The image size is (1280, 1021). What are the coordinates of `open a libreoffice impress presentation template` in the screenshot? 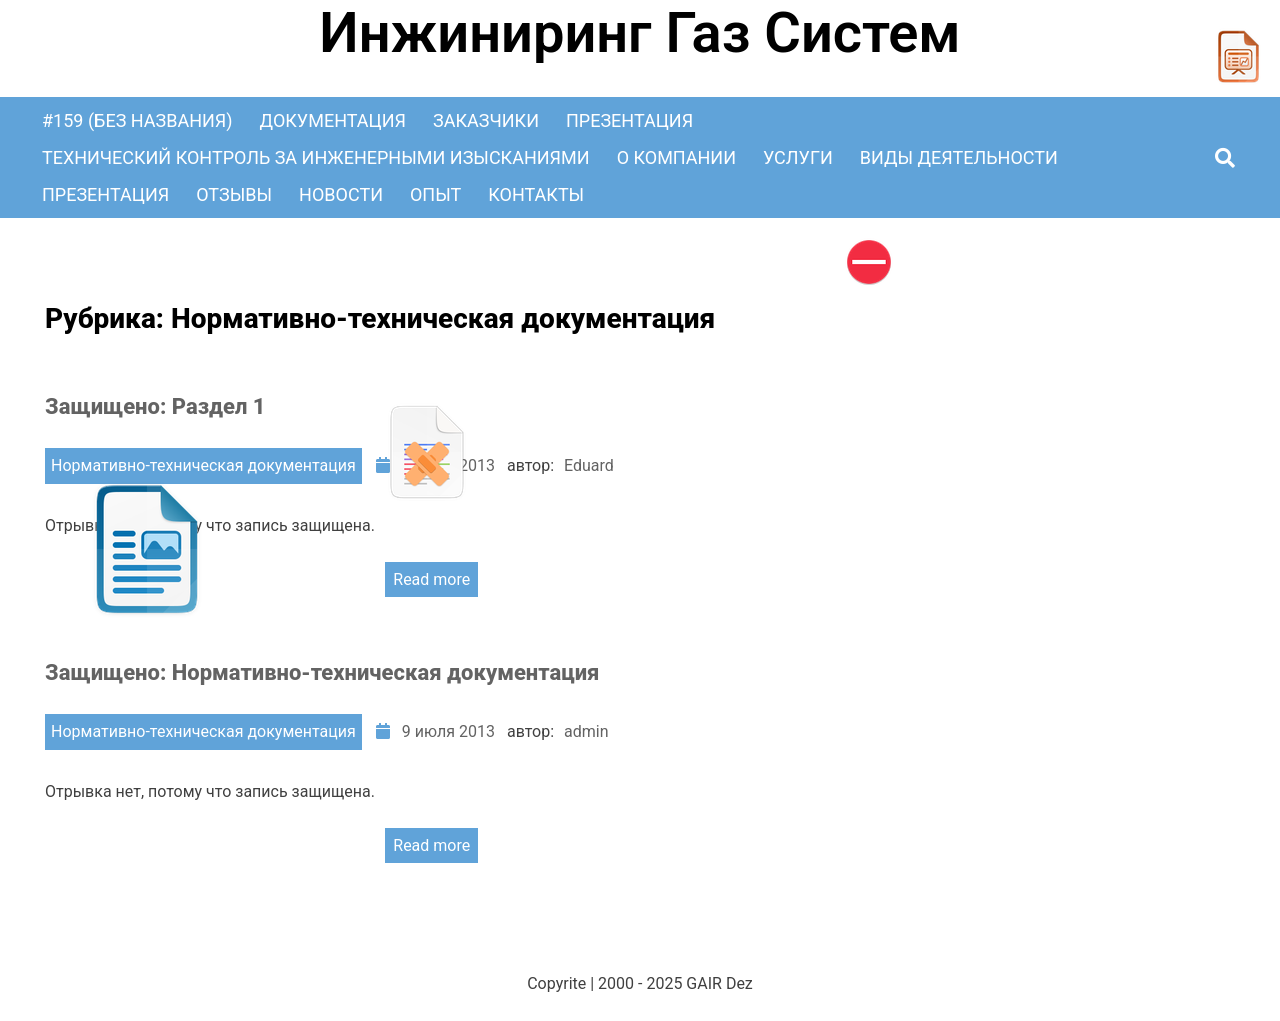 It's located at (1238, 56).